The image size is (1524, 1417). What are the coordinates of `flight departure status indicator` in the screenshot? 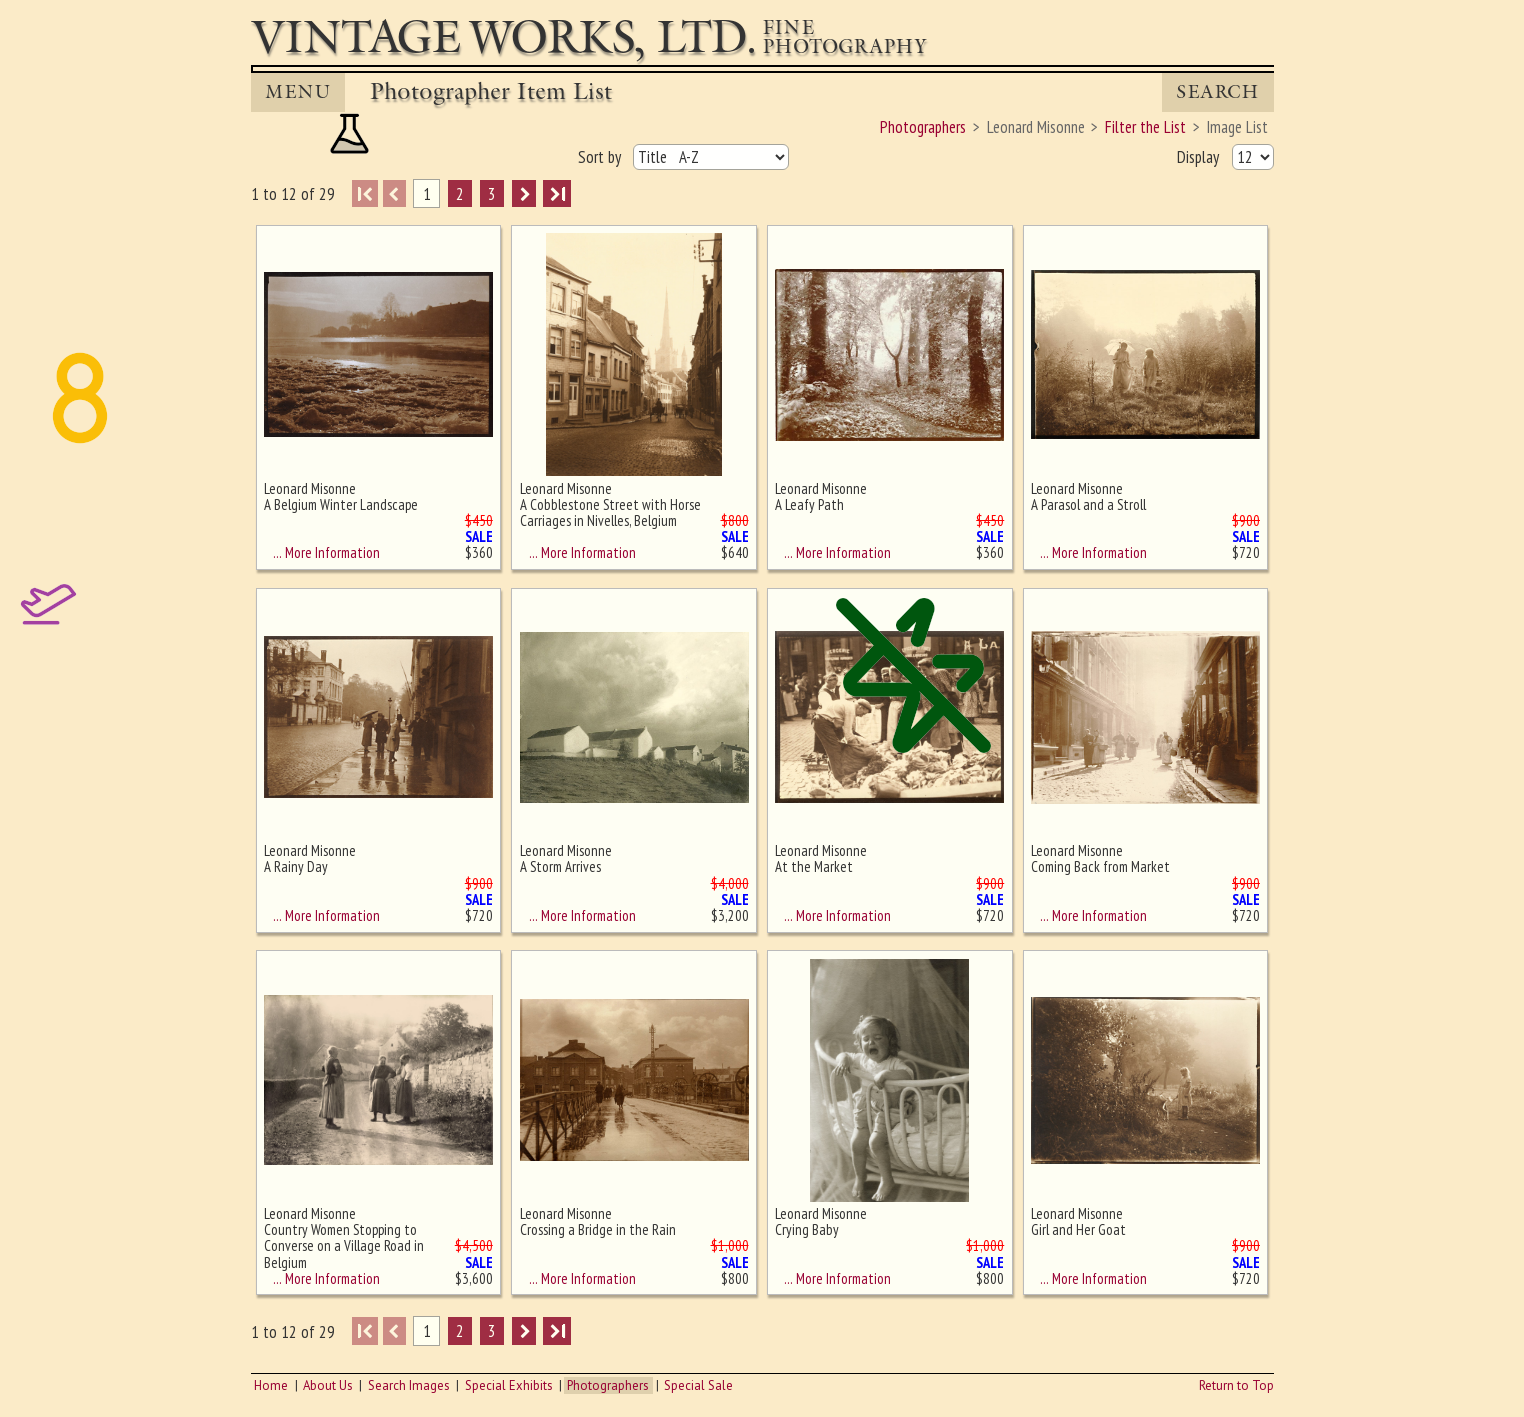 It's located at (48, 602).